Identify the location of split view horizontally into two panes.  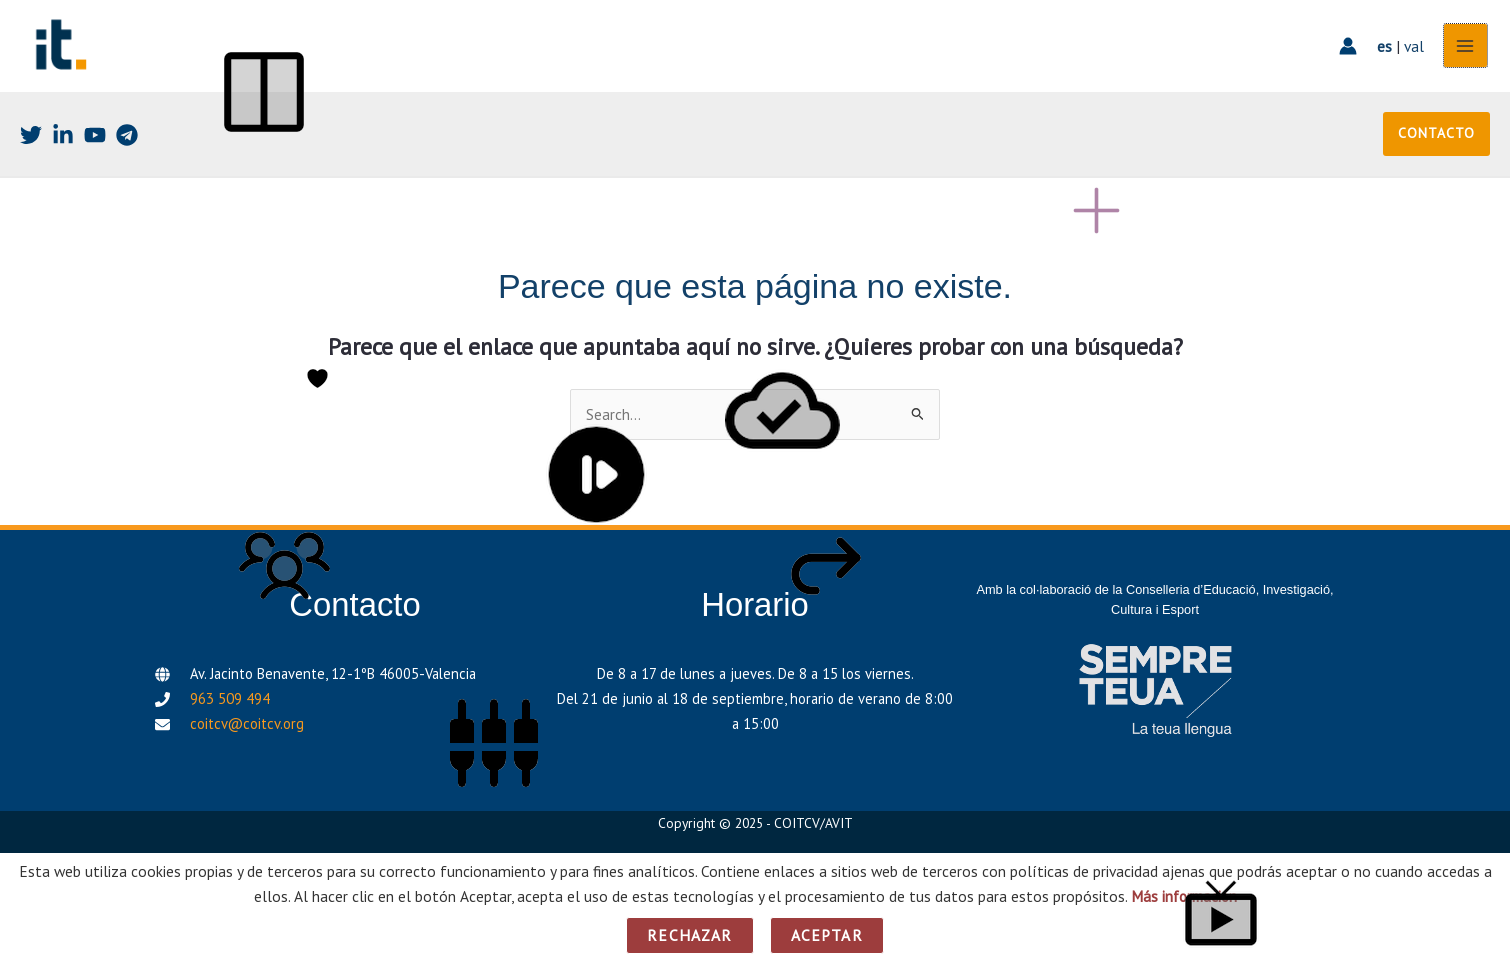
(264, 92).